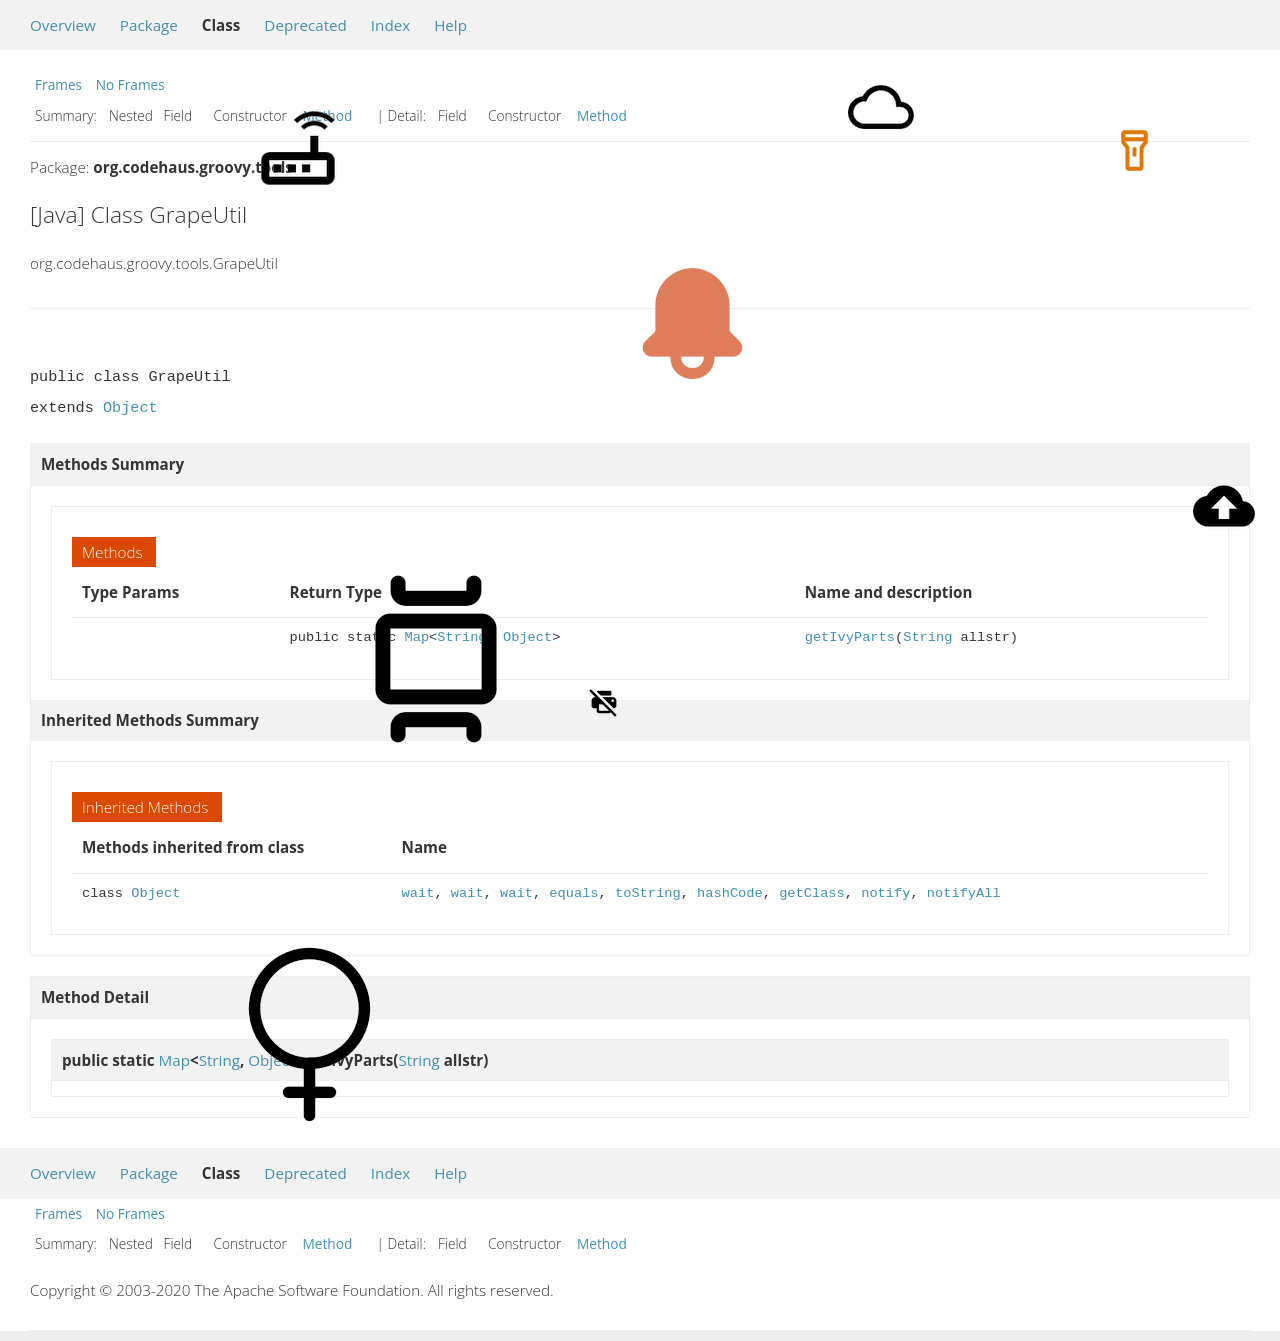 Image resolution: width=1280 pixels, height=1341 pixels. Describe the element at coordinates (309, 1034) in the screenshot. I see `select female gender option` at that location.